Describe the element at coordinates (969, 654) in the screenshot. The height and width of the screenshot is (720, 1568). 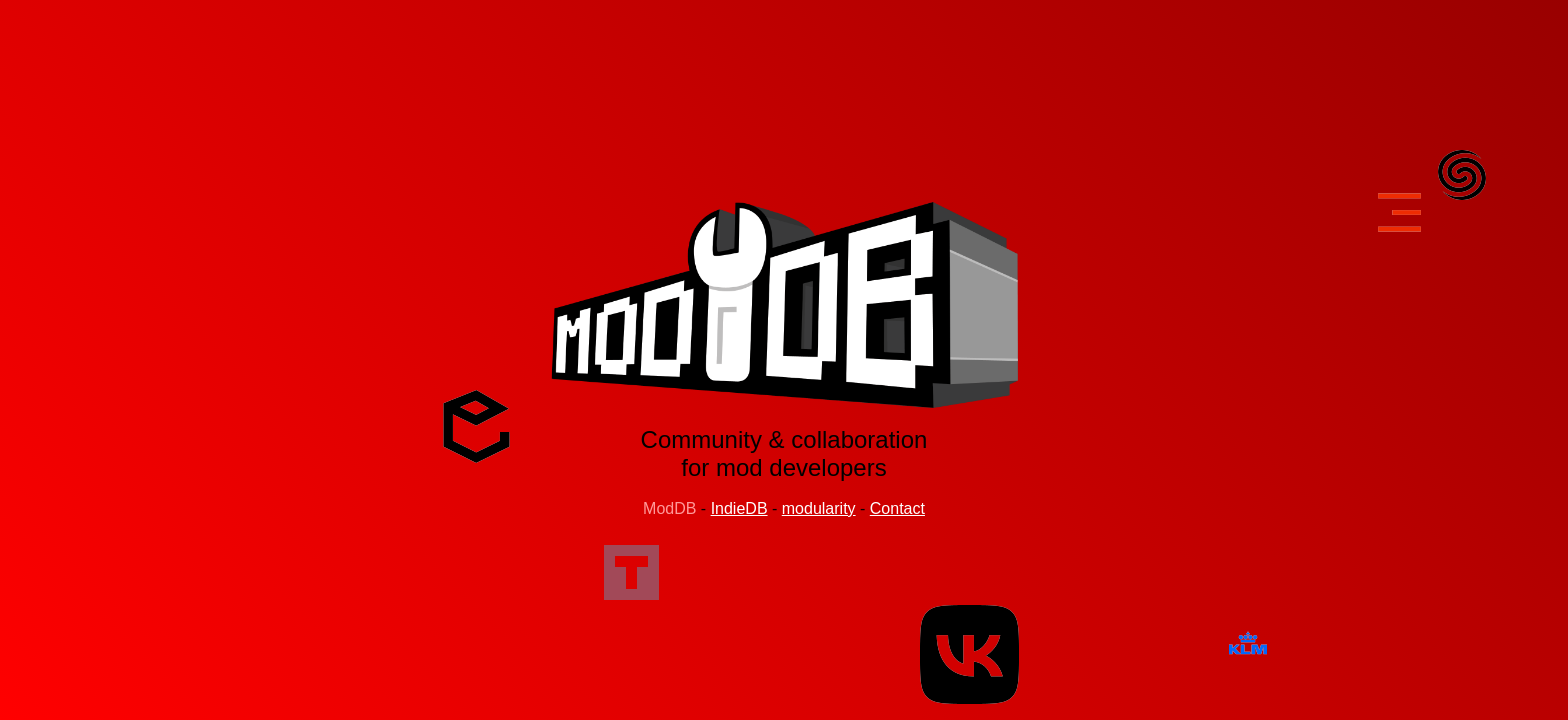
I see `open the VK social network app` at that location.